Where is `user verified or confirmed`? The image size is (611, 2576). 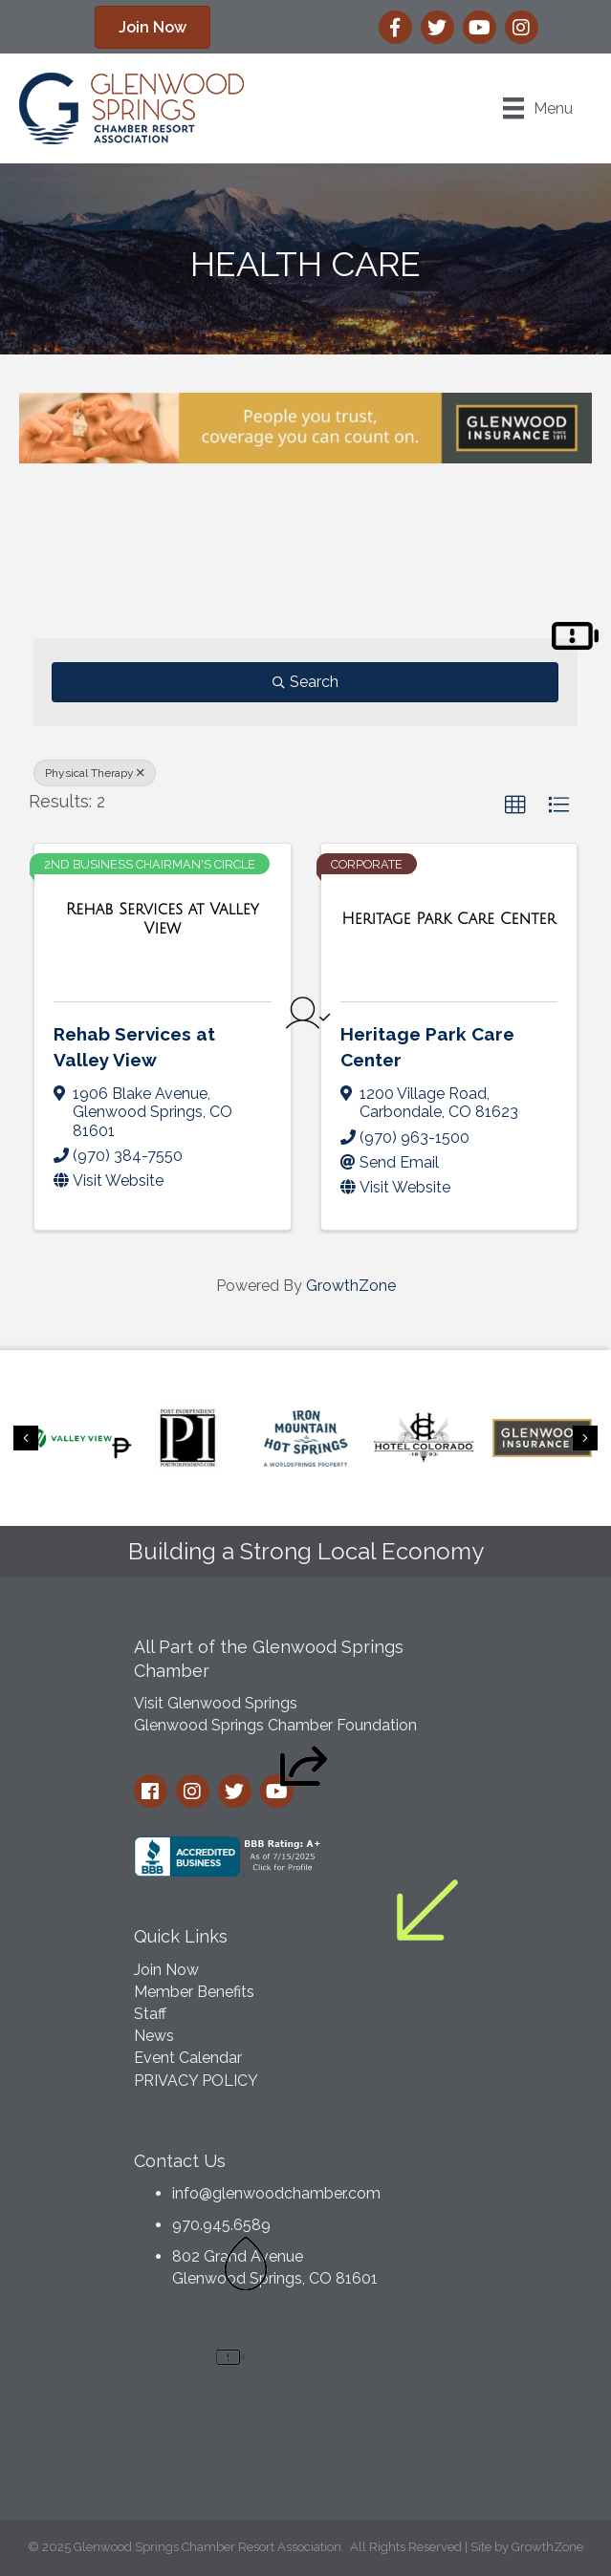 user verified or confirmed is located at coordinates (306, 1014).